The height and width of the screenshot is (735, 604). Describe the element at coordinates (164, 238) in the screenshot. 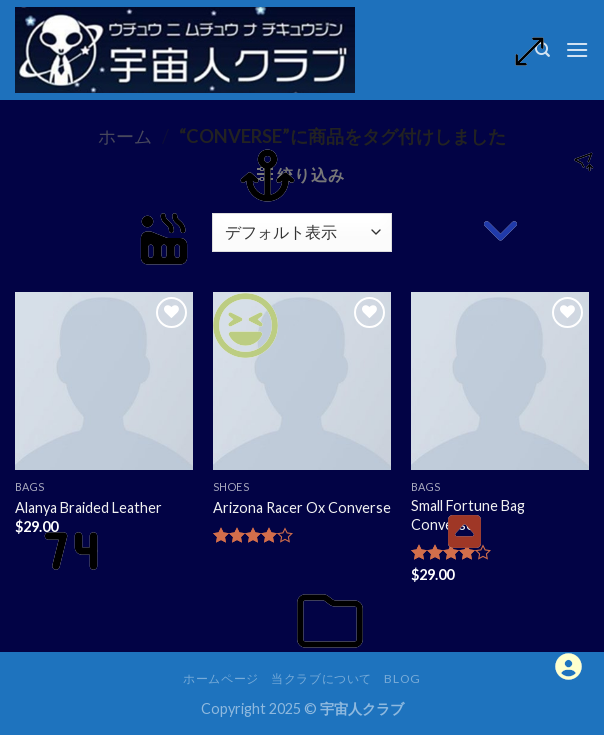

I see `view spa or hot tub amenities` at that location.